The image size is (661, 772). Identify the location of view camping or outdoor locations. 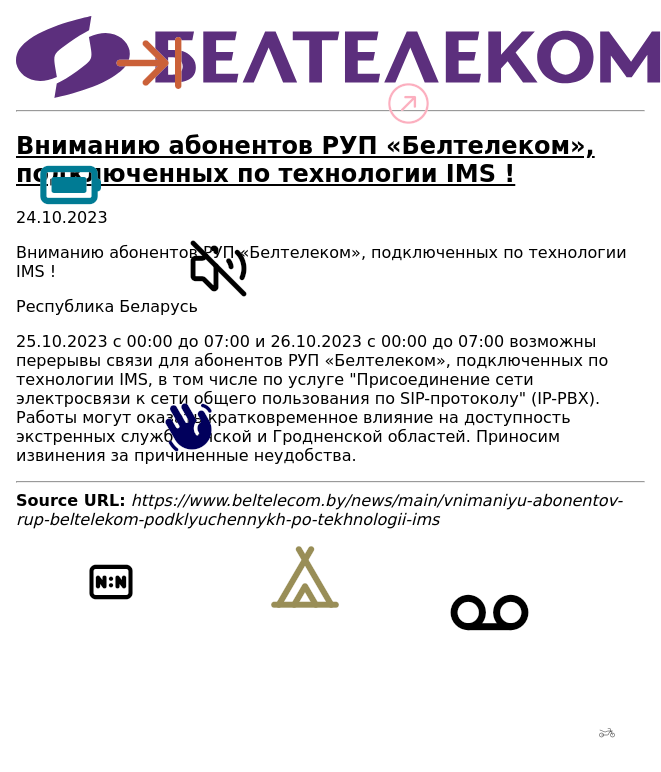
(305, 577).